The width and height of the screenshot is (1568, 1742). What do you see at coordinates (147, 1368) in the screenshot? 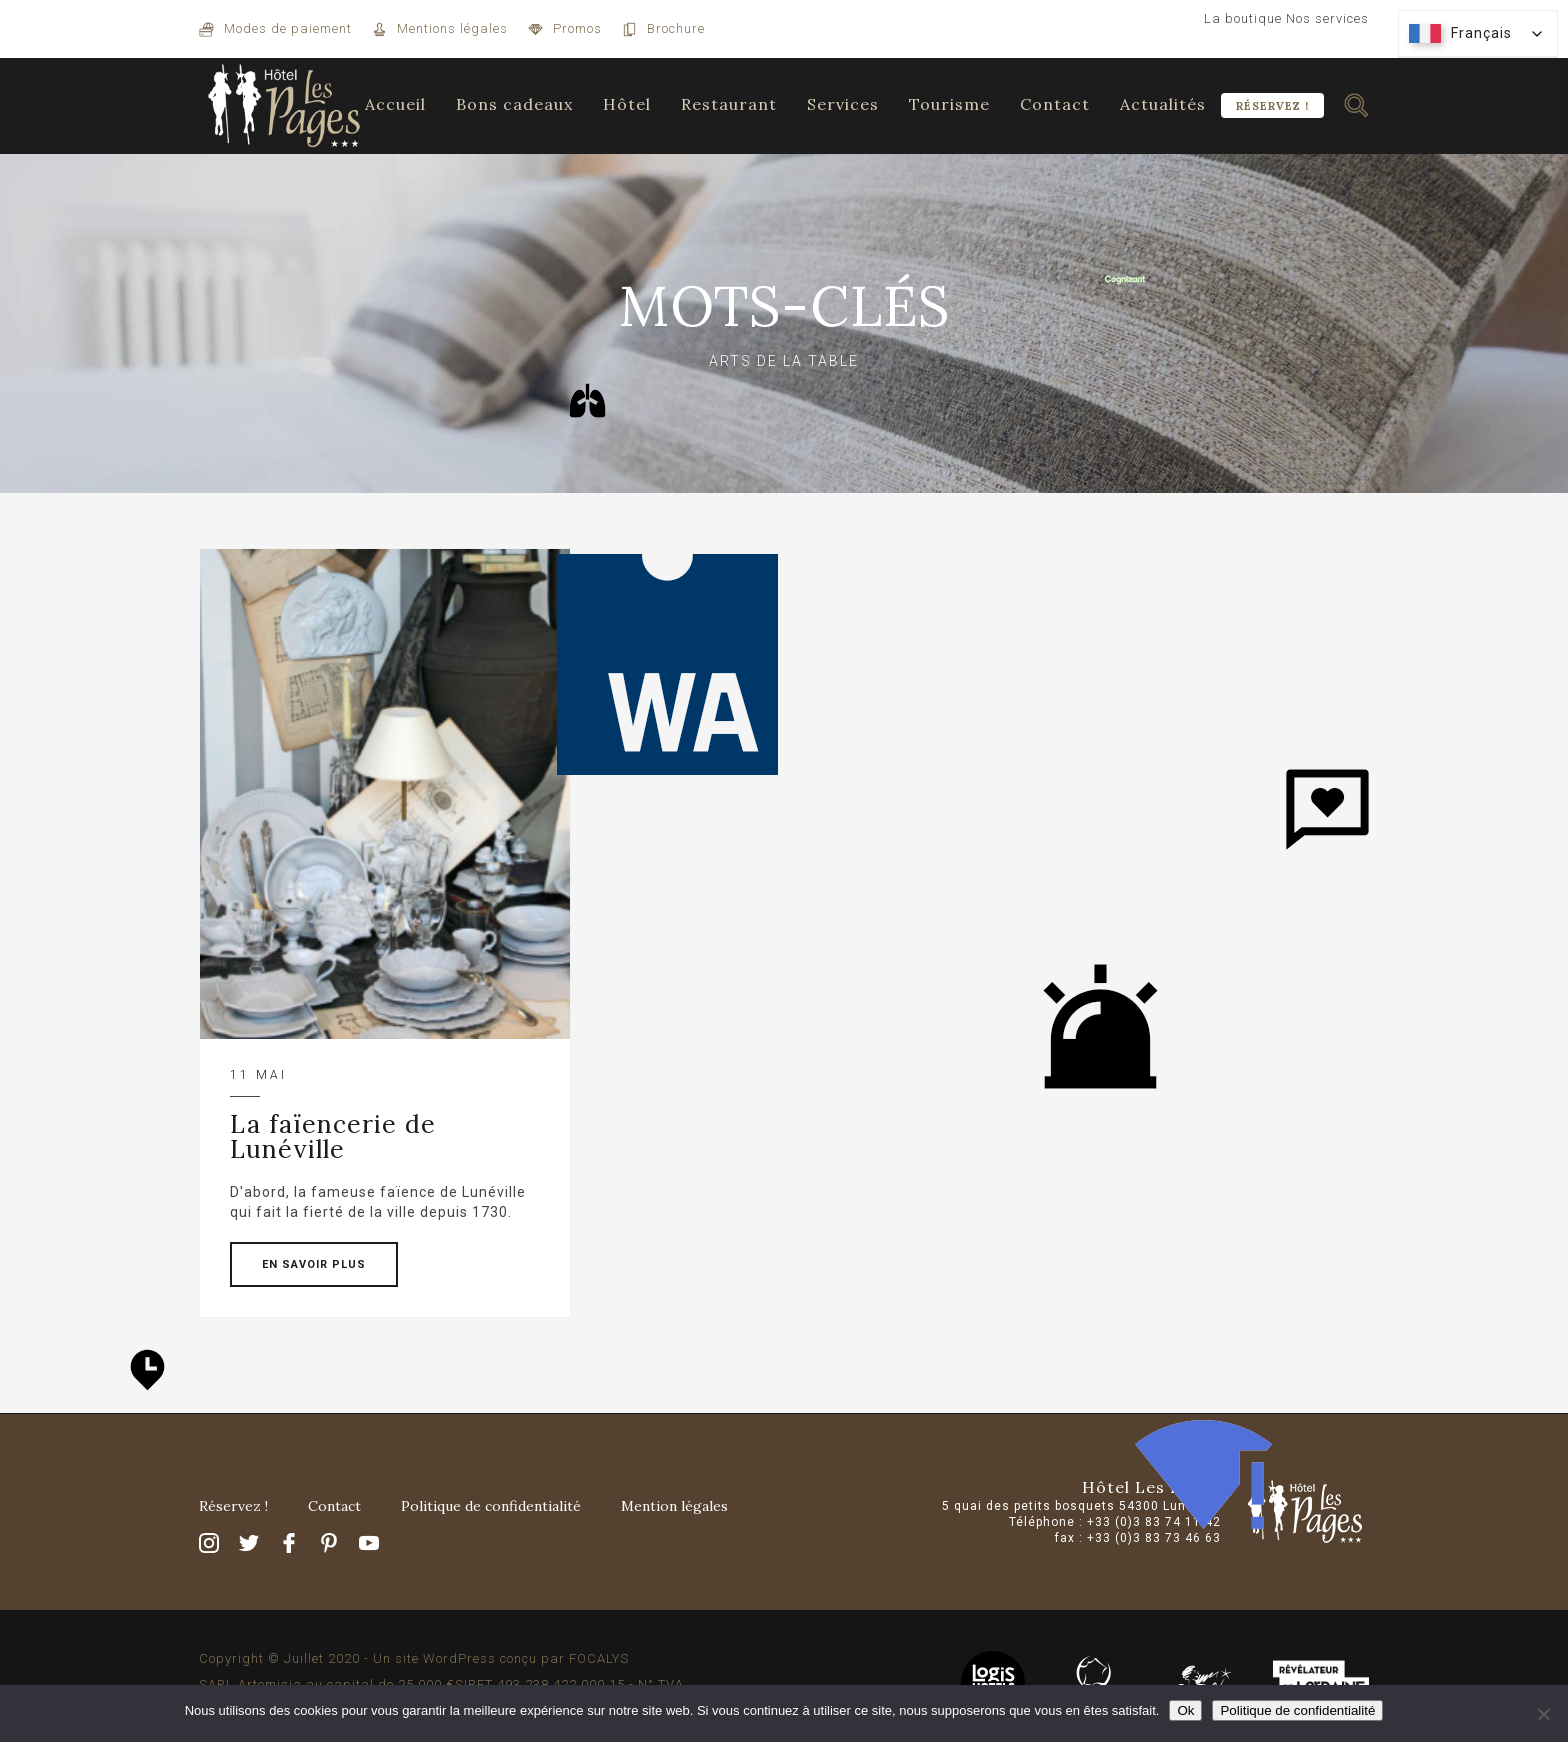
I see `view location history or past visits` at bounding box center [147, 1368].